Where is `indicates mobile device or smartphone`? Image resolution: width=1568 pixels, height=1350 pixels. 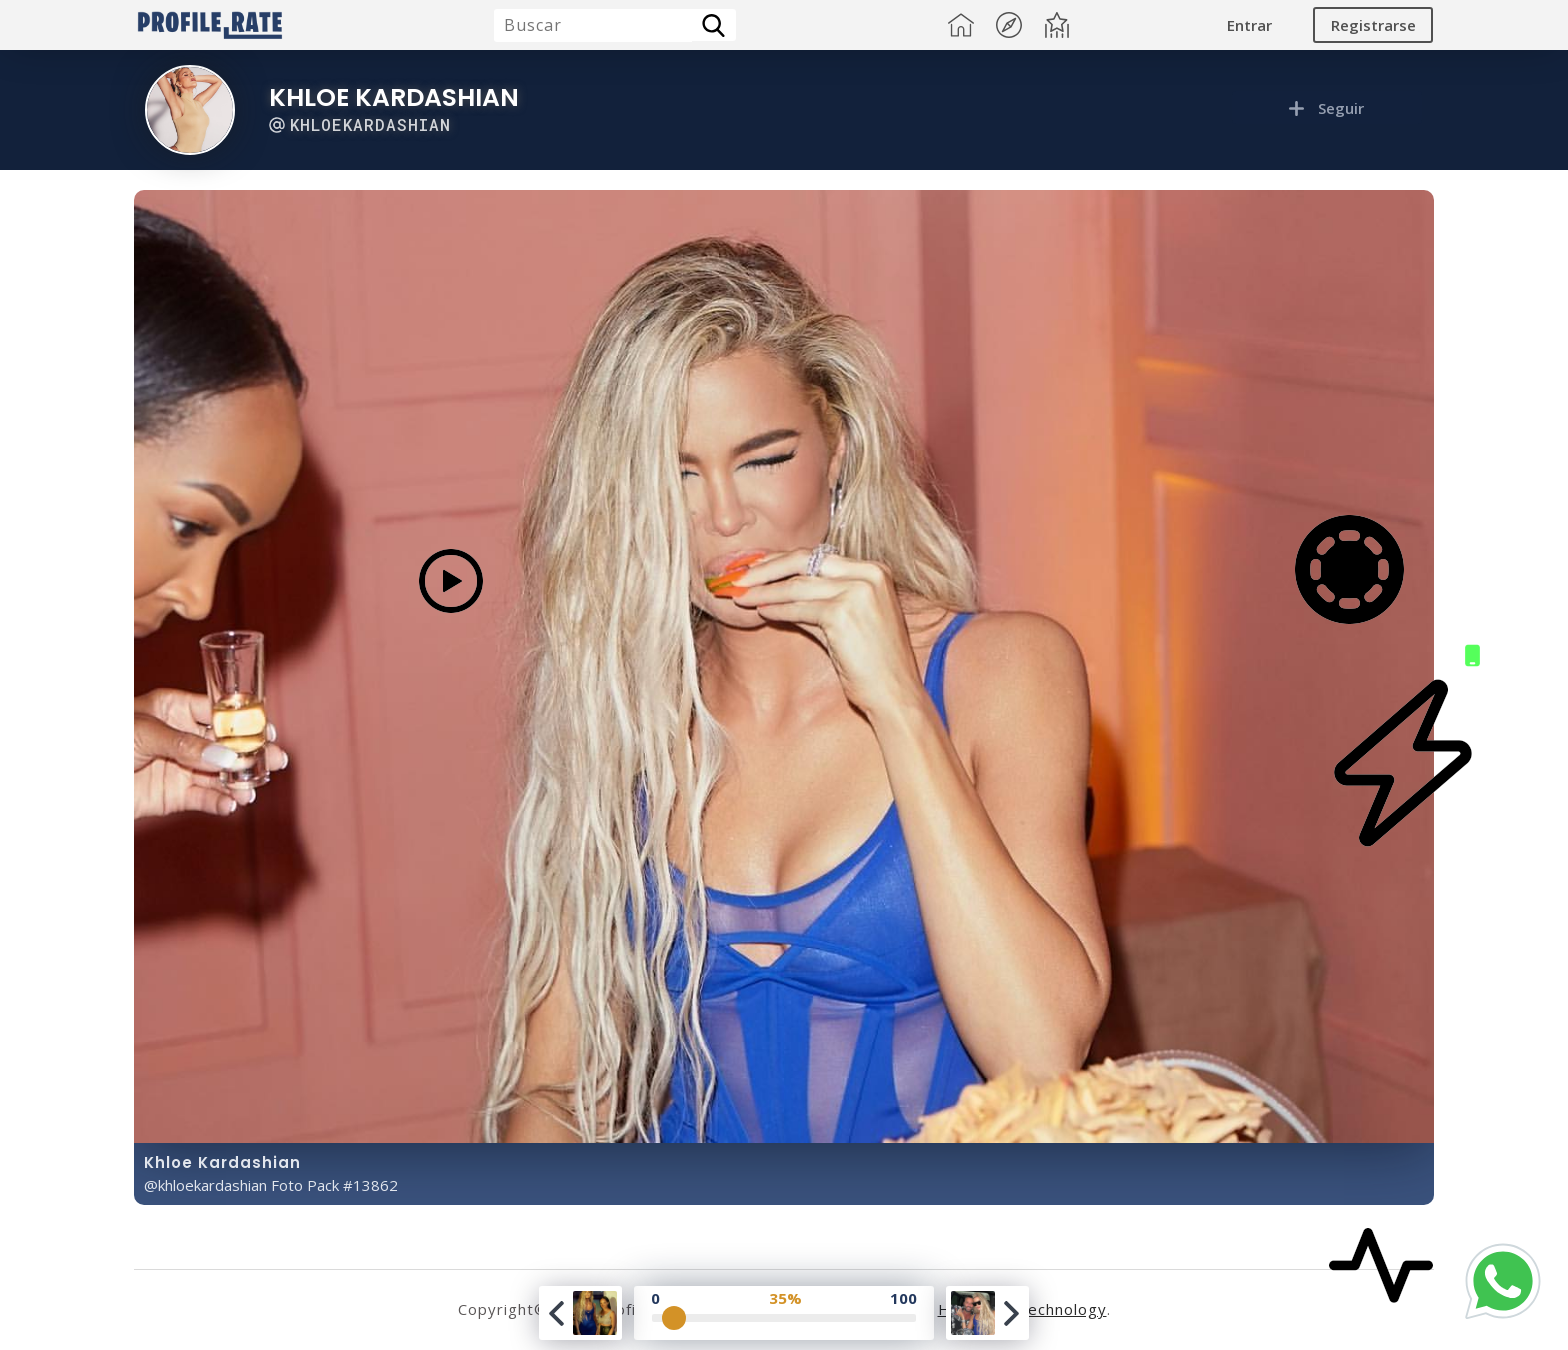 indicates mobile device or smartphone is located at coordinates (1472, 655).